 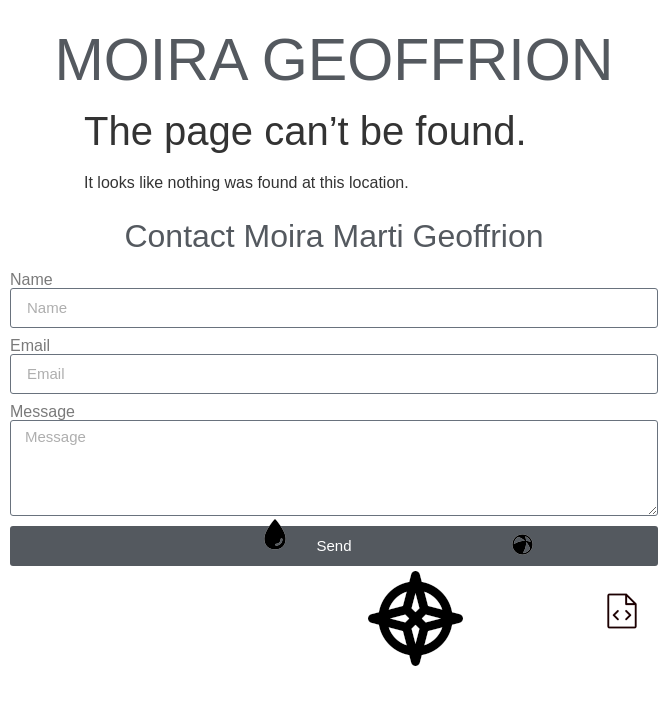 I want to click on indicates water or hydration tracking, so click(x=275, y=534).